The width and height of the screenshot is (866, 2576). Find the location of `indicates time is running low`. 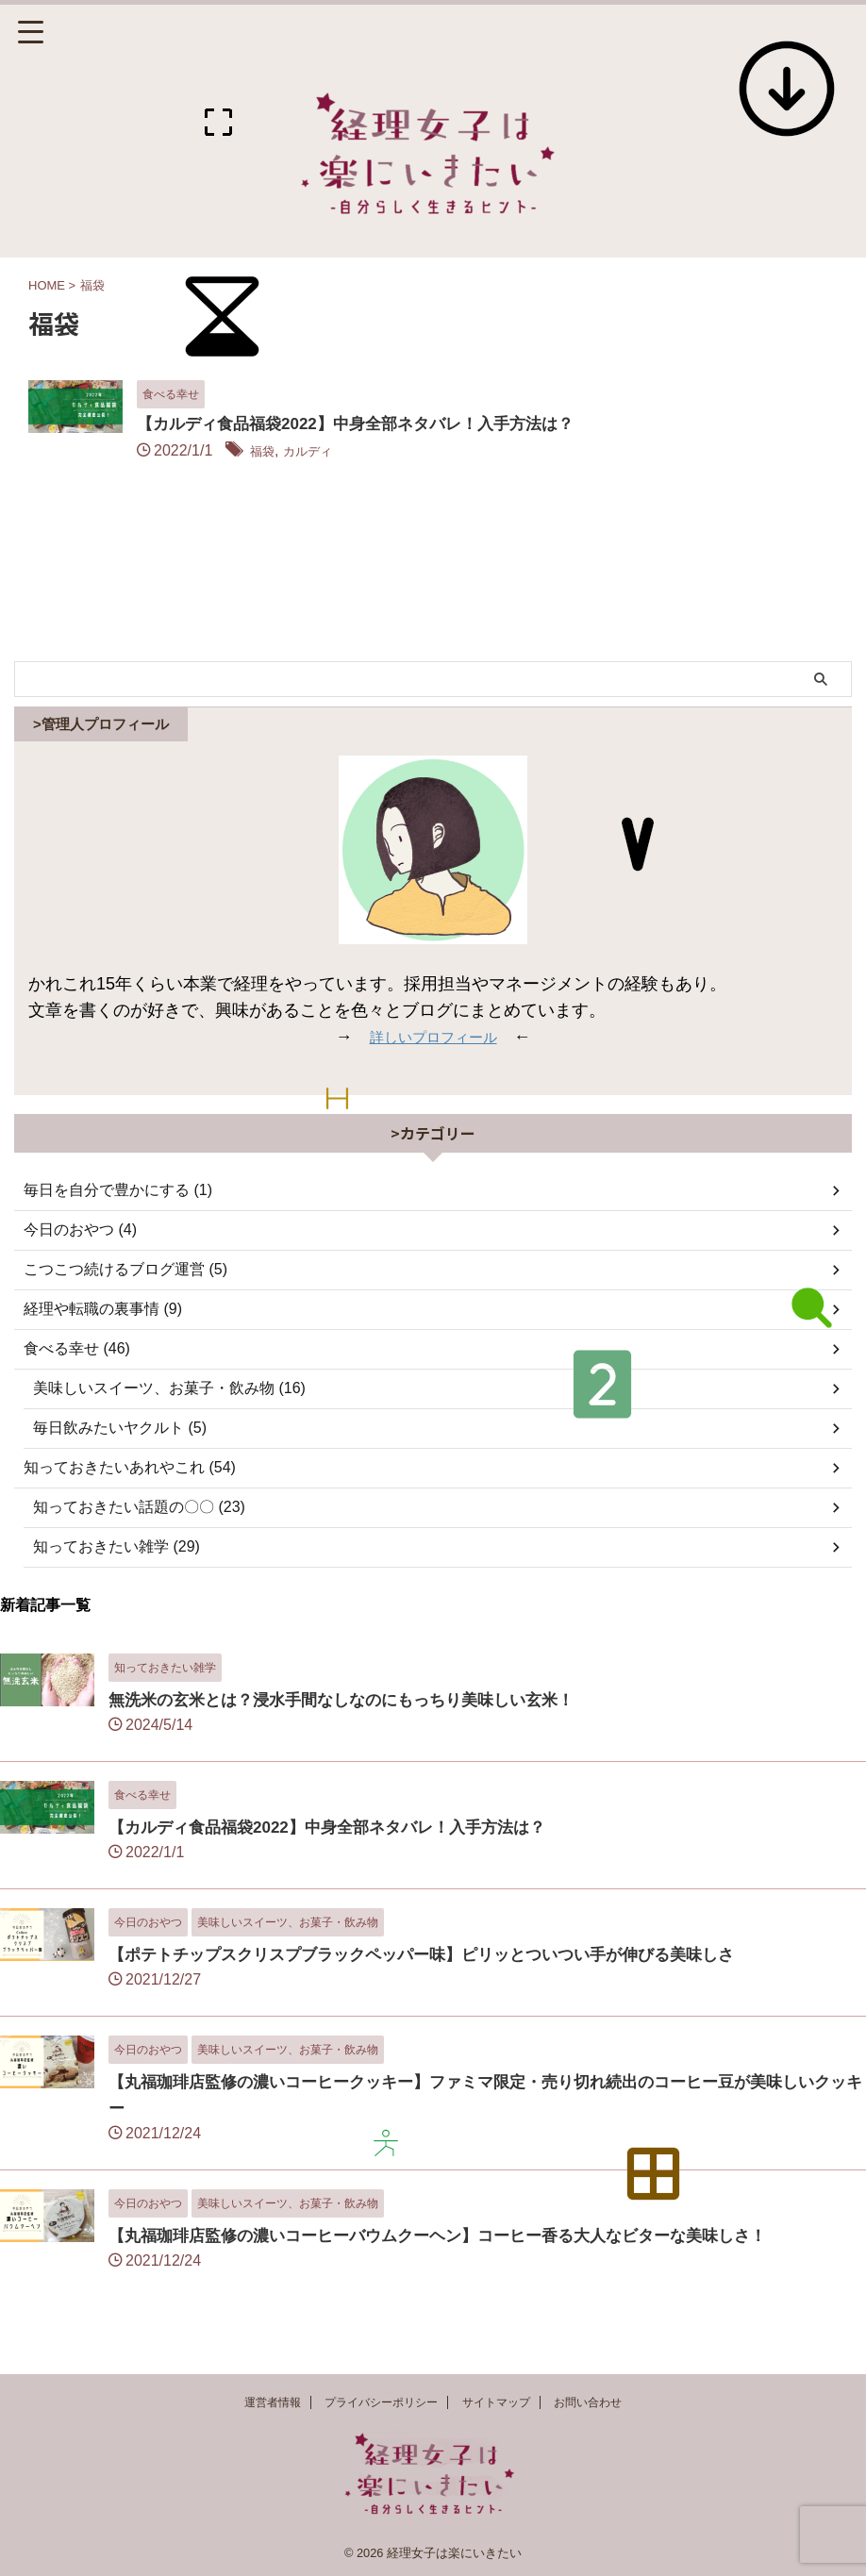

indicates time is running low is located at coordinates (222, 316).